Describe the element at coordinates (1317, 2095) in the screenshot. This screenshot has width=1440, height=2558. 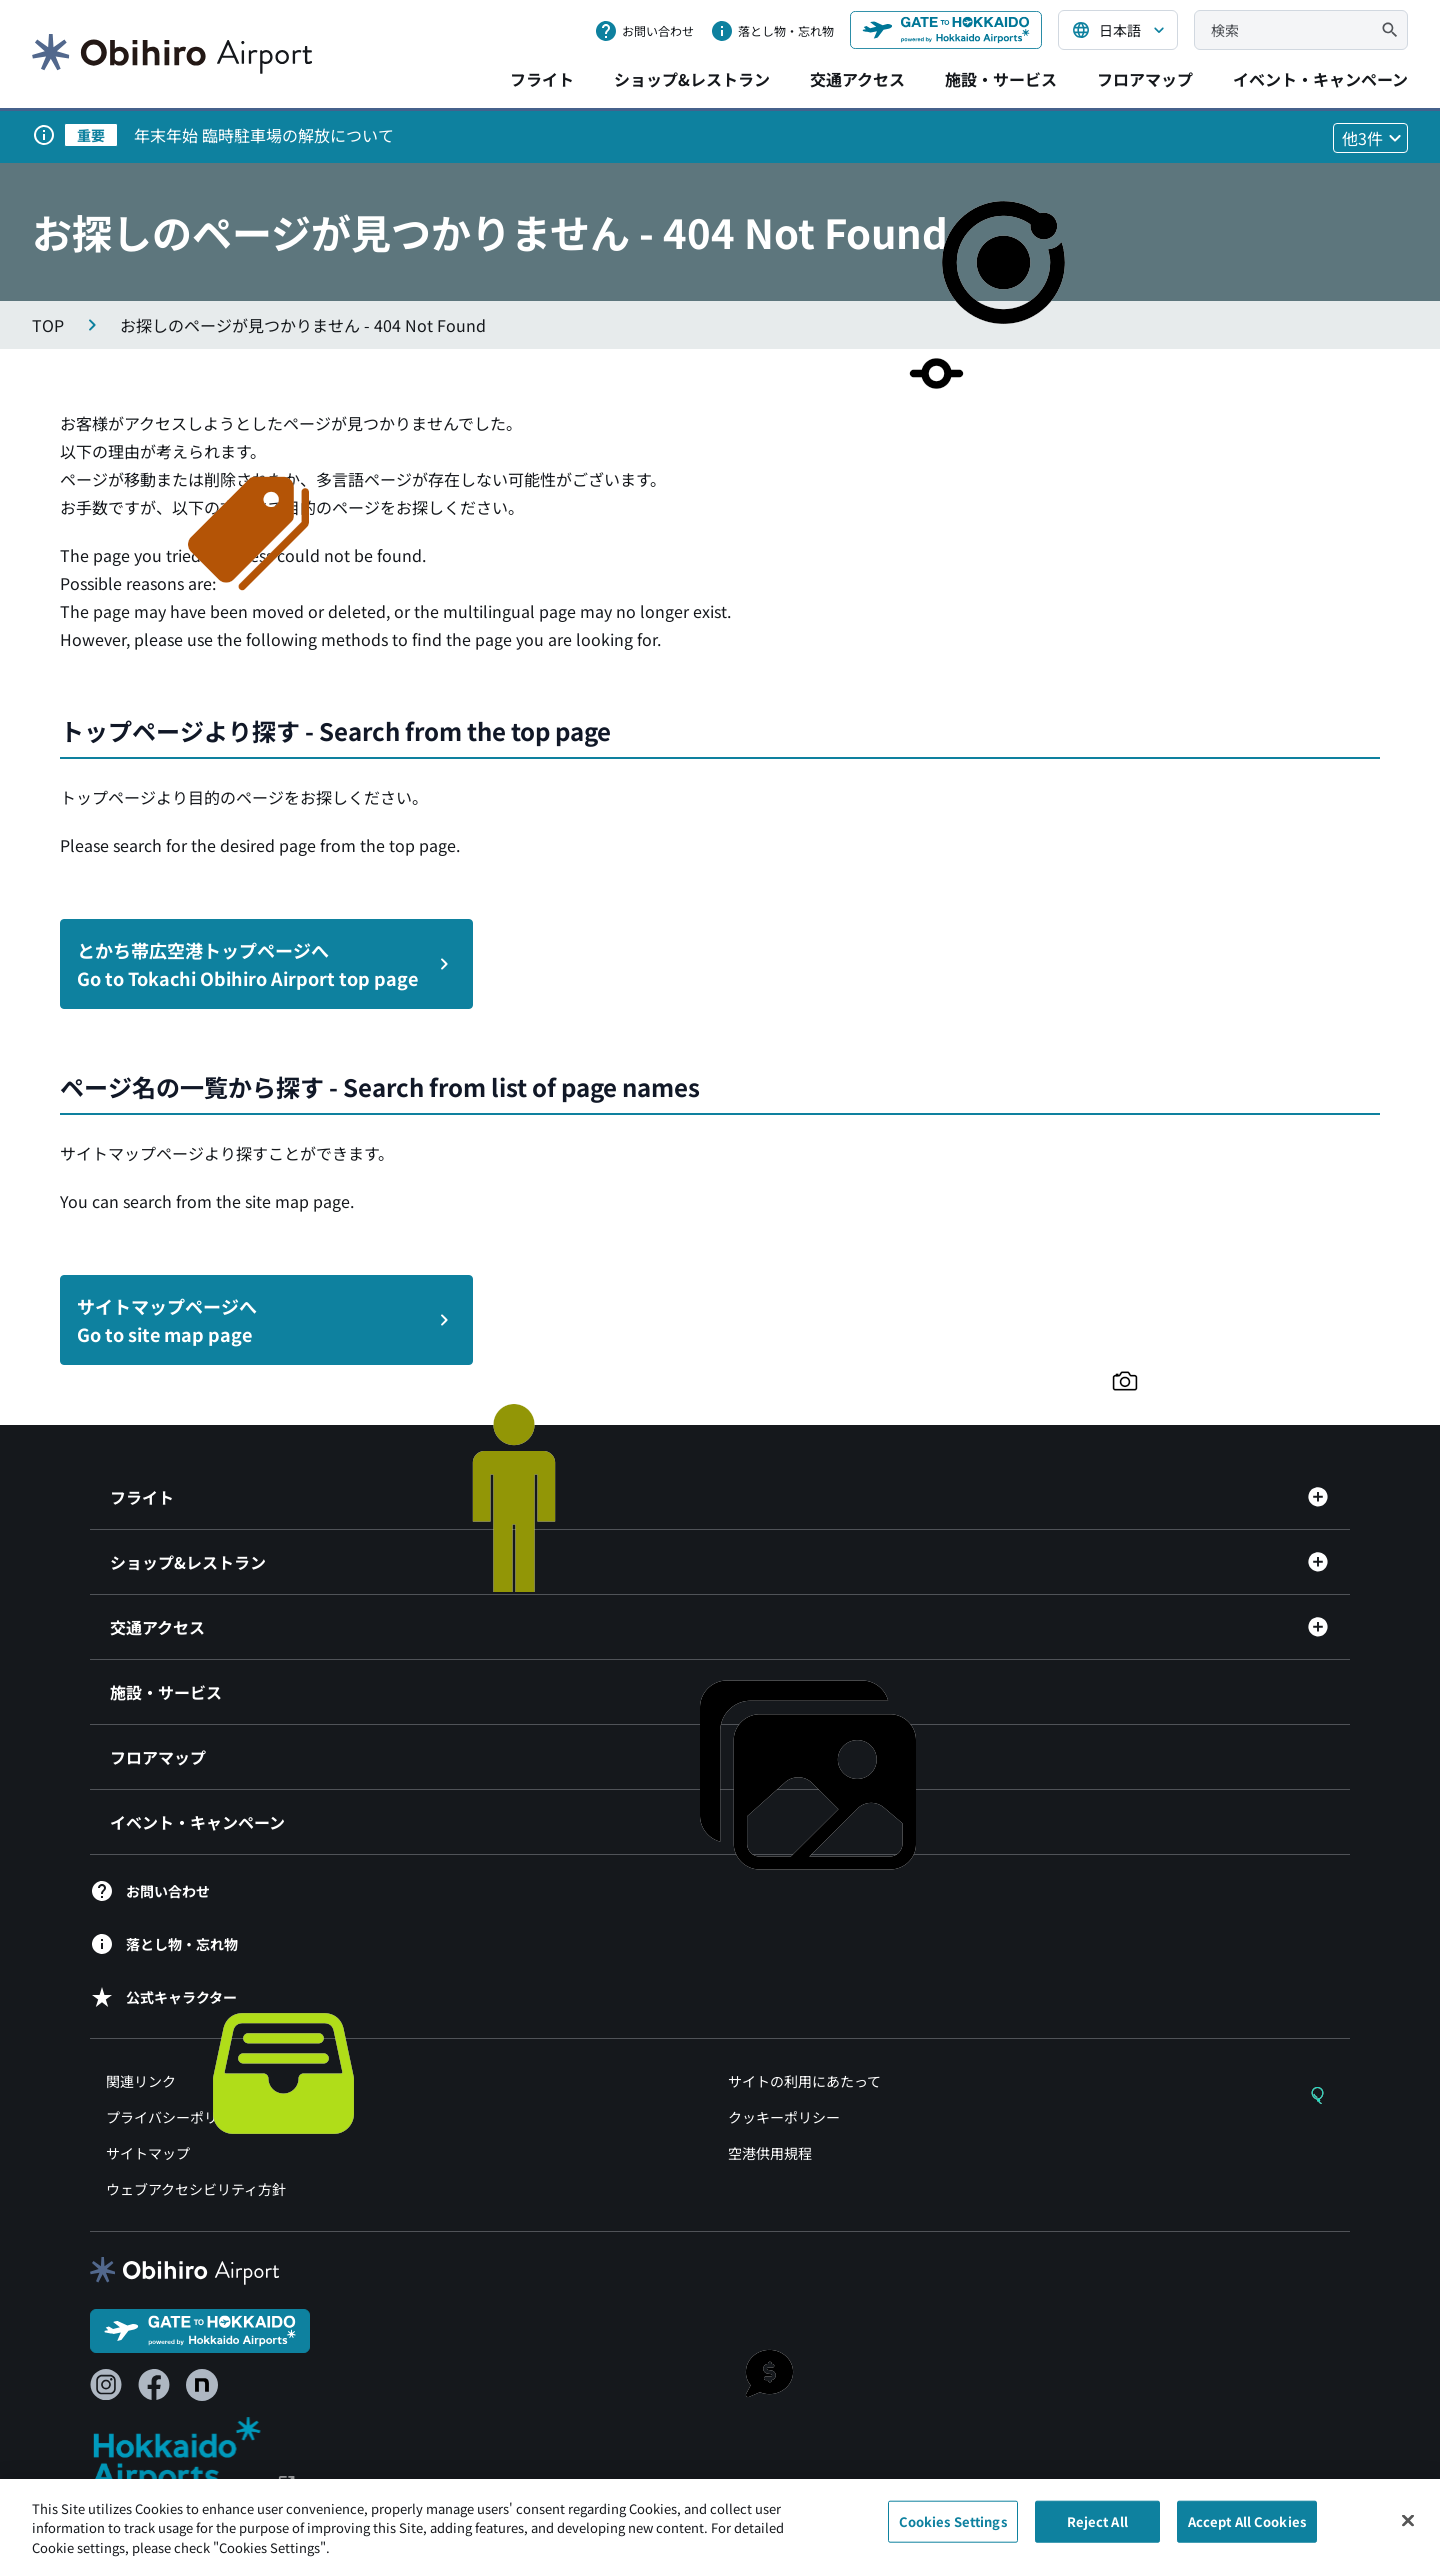
I see `indicates a celebration or special event` at that location.